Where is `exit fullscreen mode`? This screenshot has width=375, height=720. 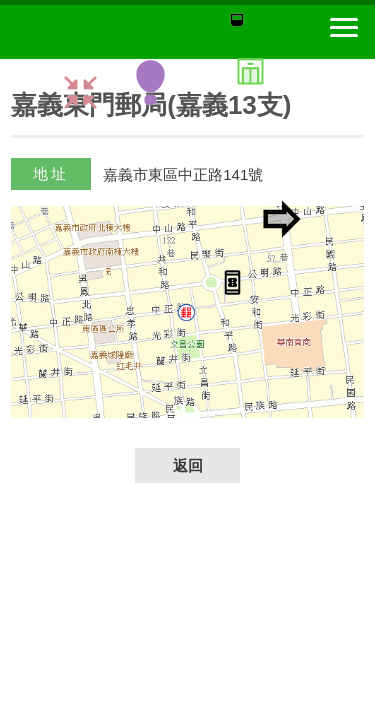 exit fullscreen mode is located at coordinates (80, 92).